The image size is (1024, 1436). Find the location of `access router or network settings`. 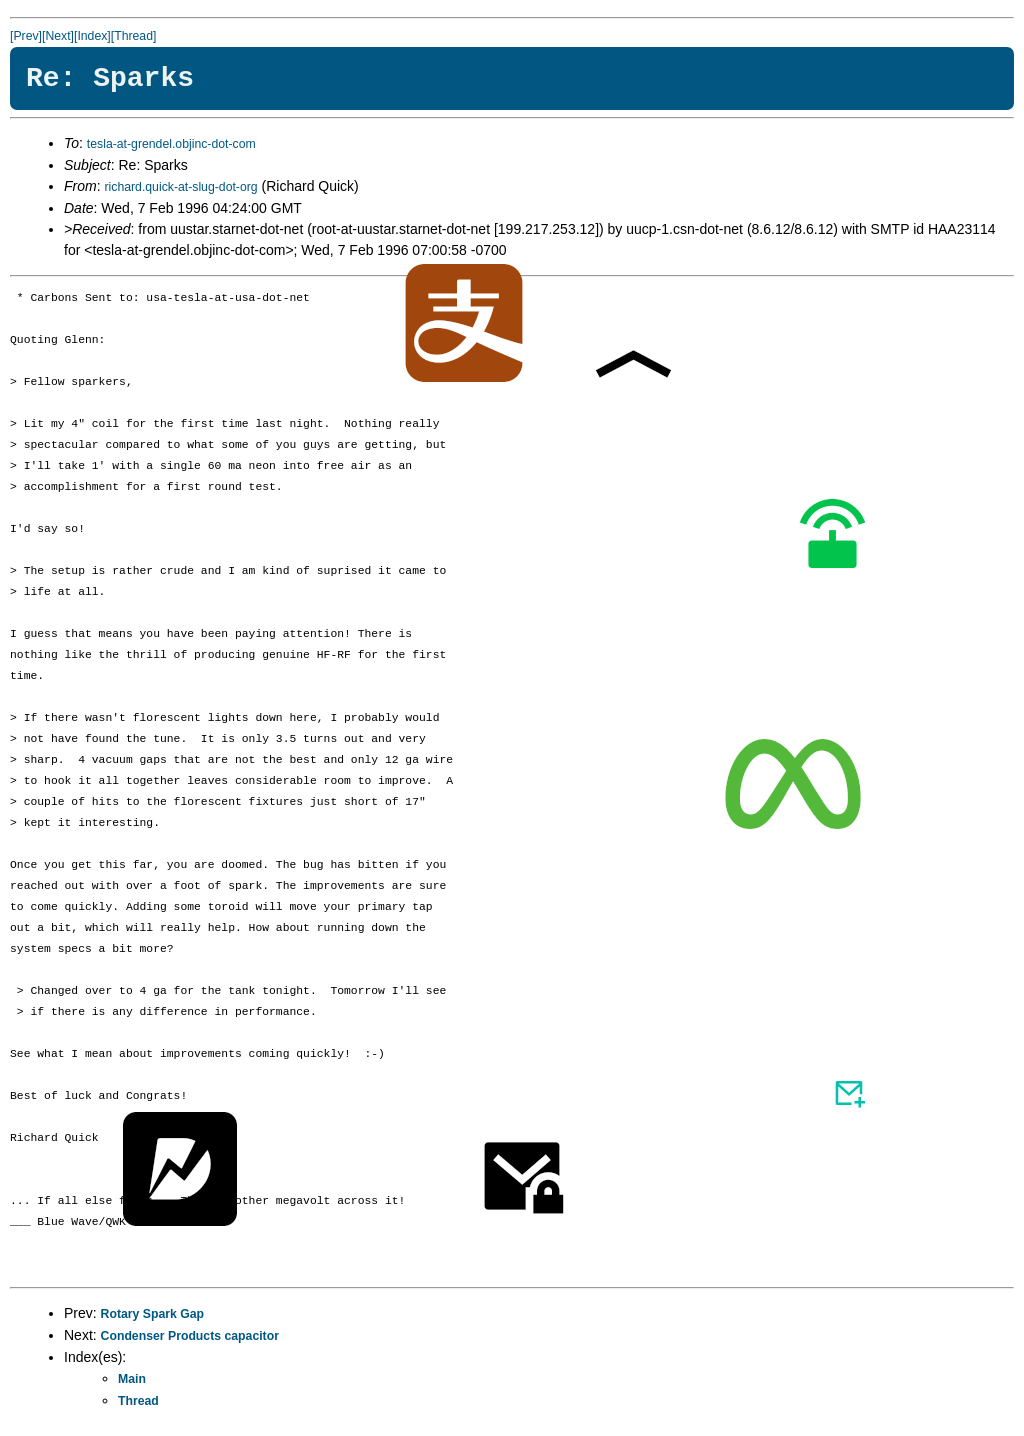

access router or network settings is located at coordinates (832, 533).